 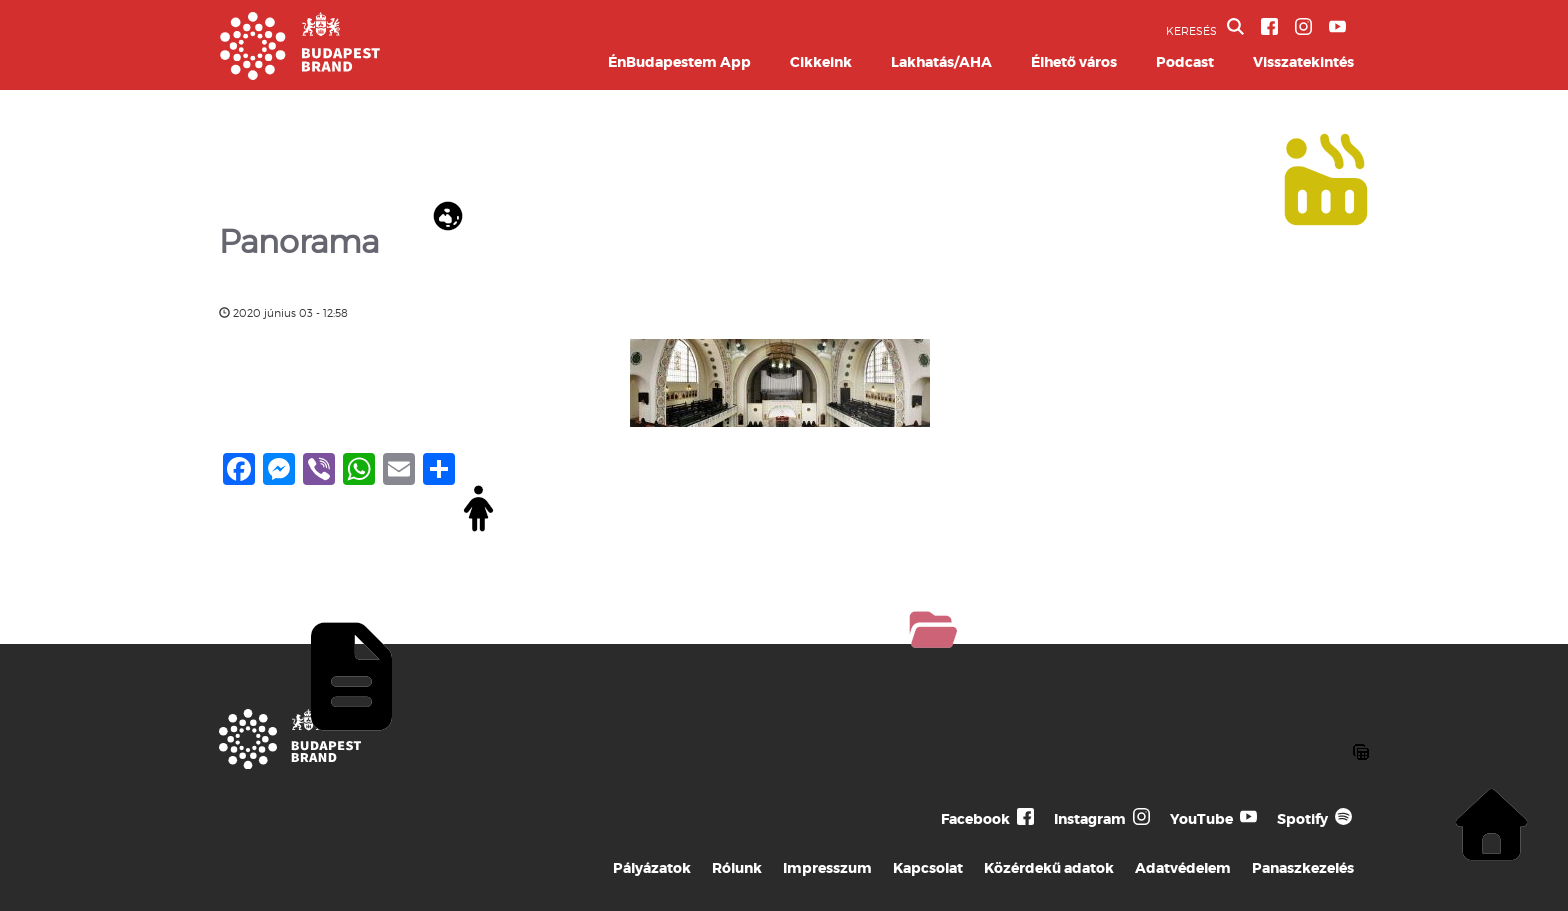 I want to click on navigate to home screen, so click(x=1491, y=824).